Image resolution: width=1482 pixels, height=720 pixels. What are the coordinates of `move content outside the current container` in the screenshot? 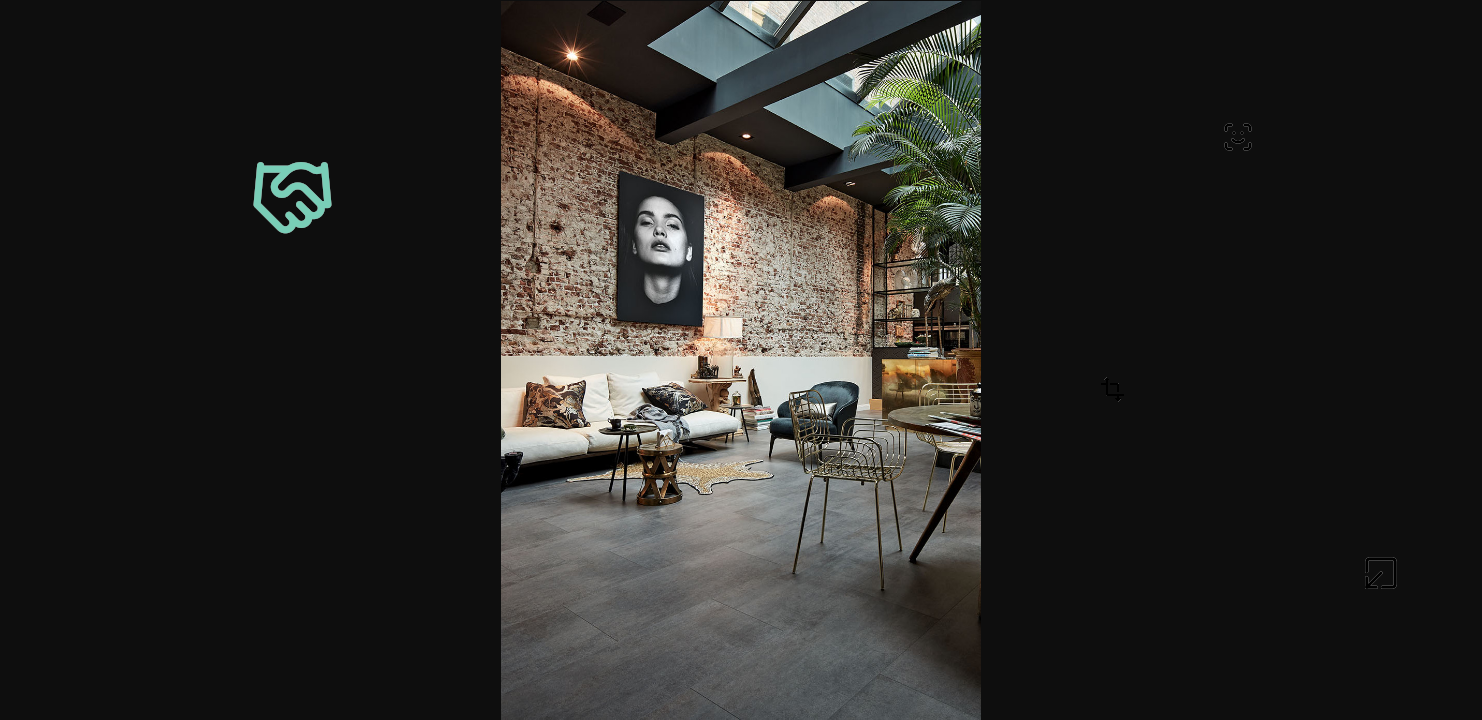 It's located at (1381, 573).